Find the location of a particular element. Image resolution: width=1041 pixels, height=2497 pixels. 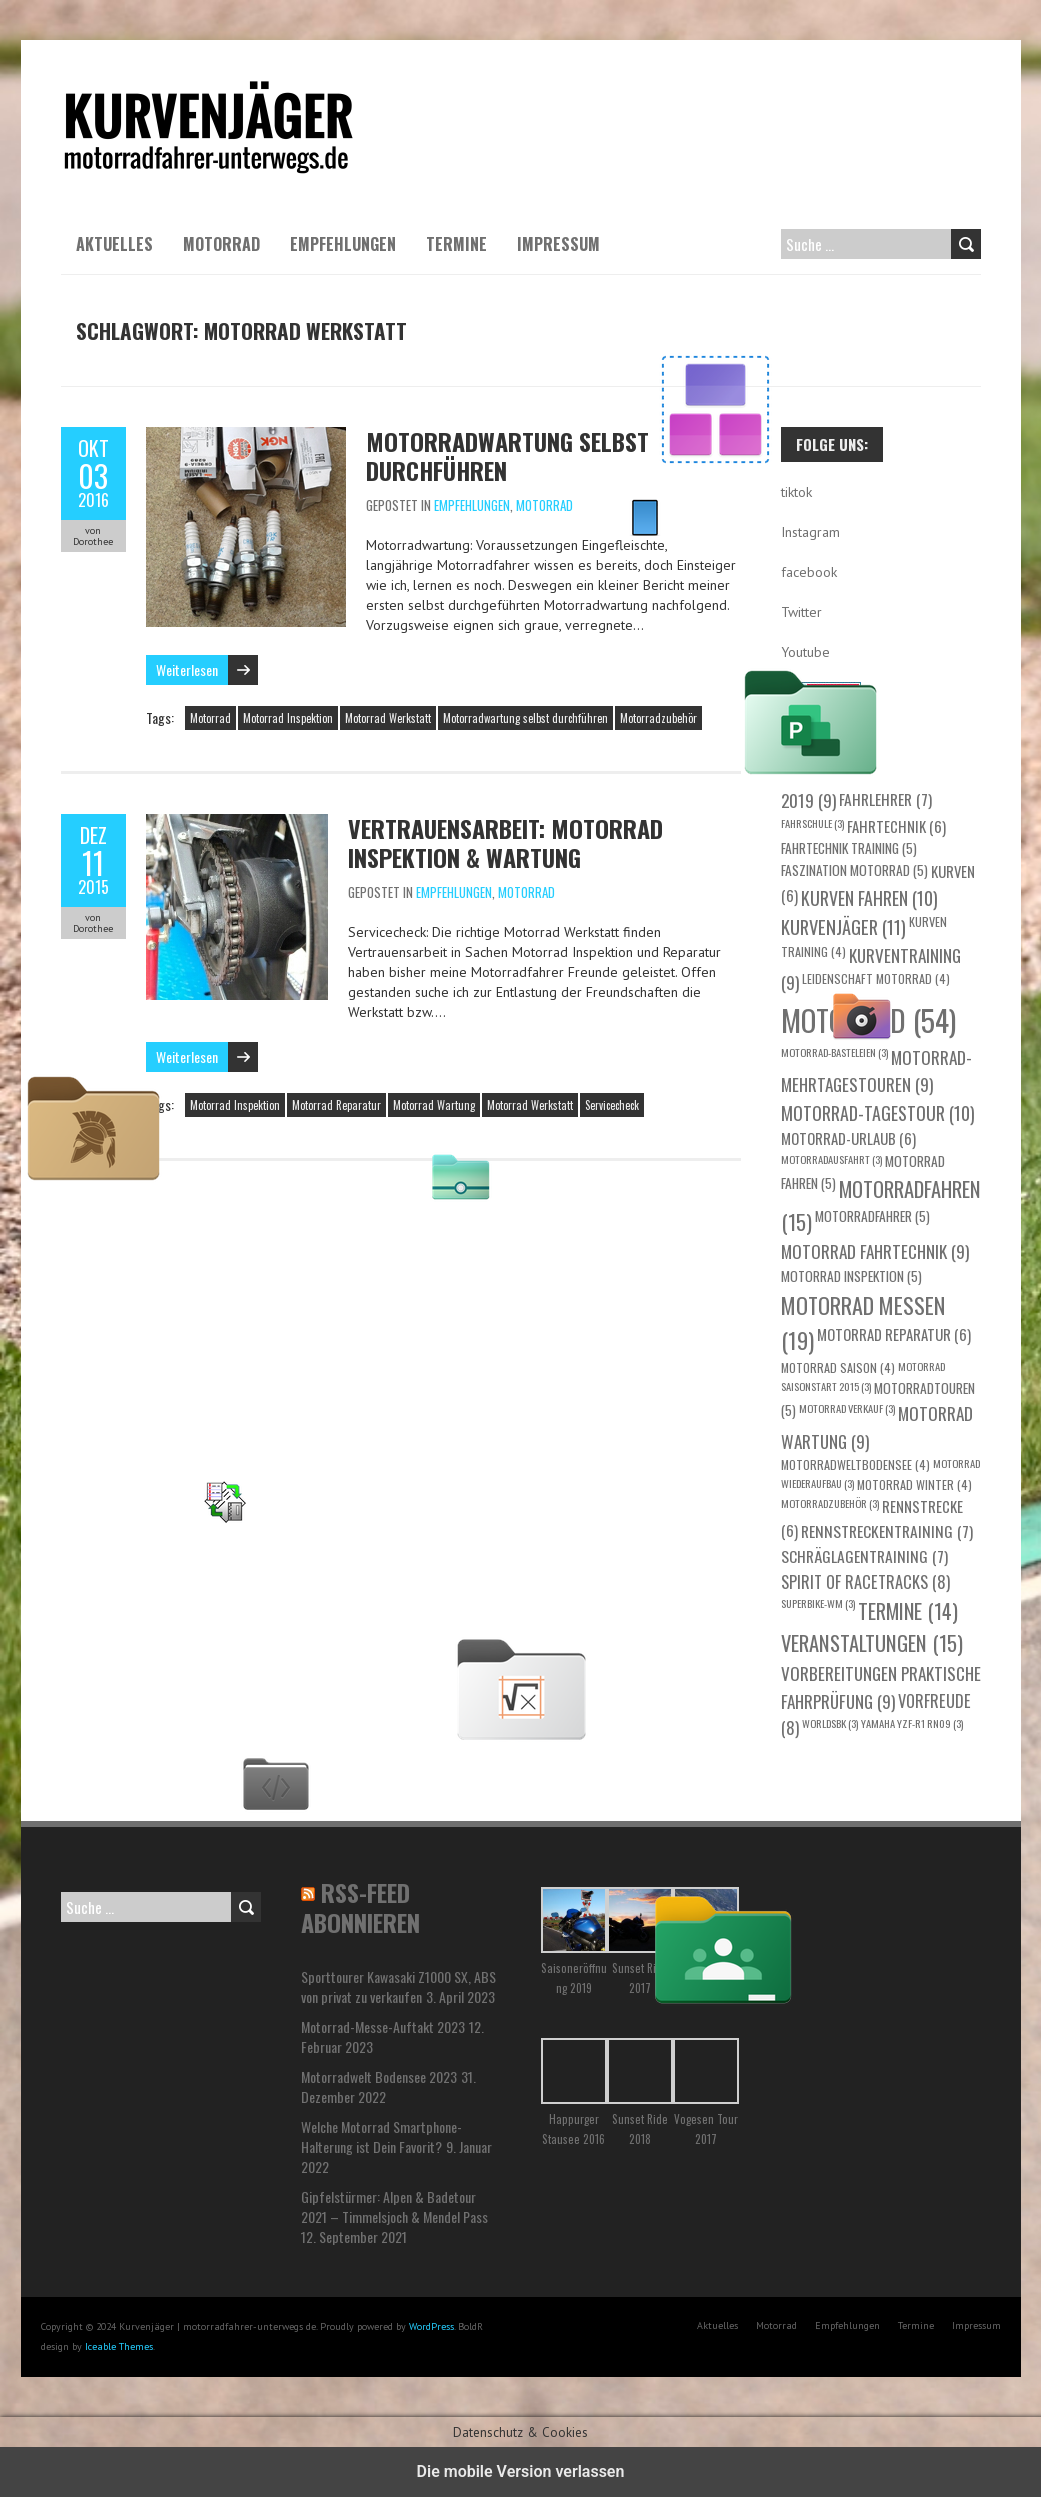

open your code projects folder is located at coordinates (276, 1784).